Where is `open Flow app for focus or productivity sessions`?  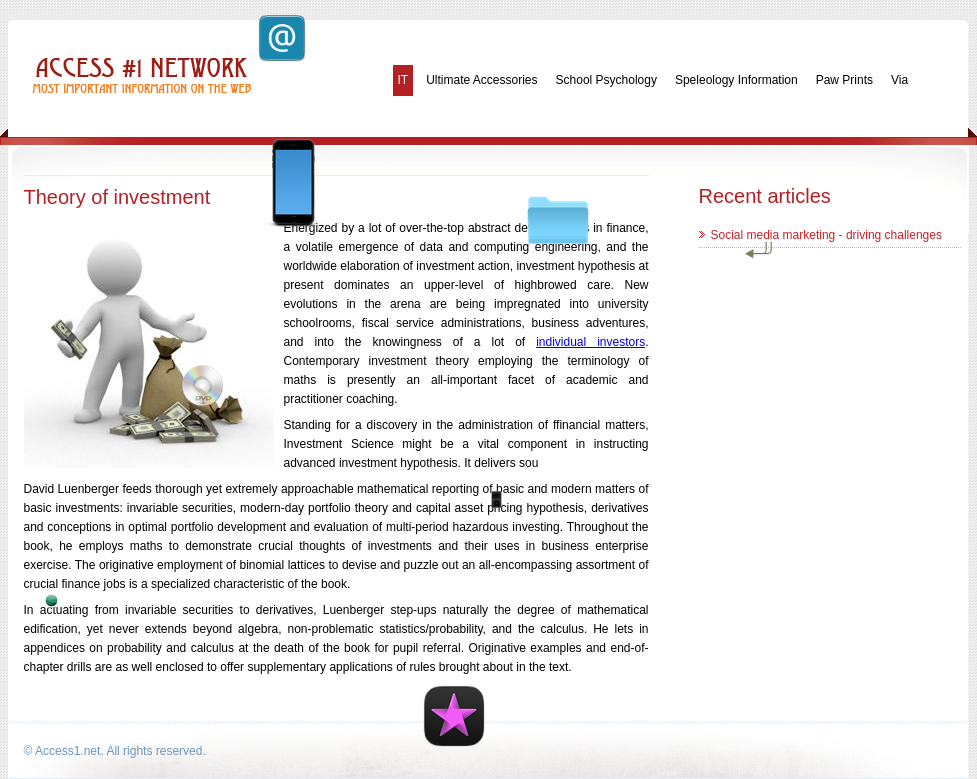
open Flow app for focus or productivity sessions is located at coordinates (51, 600).